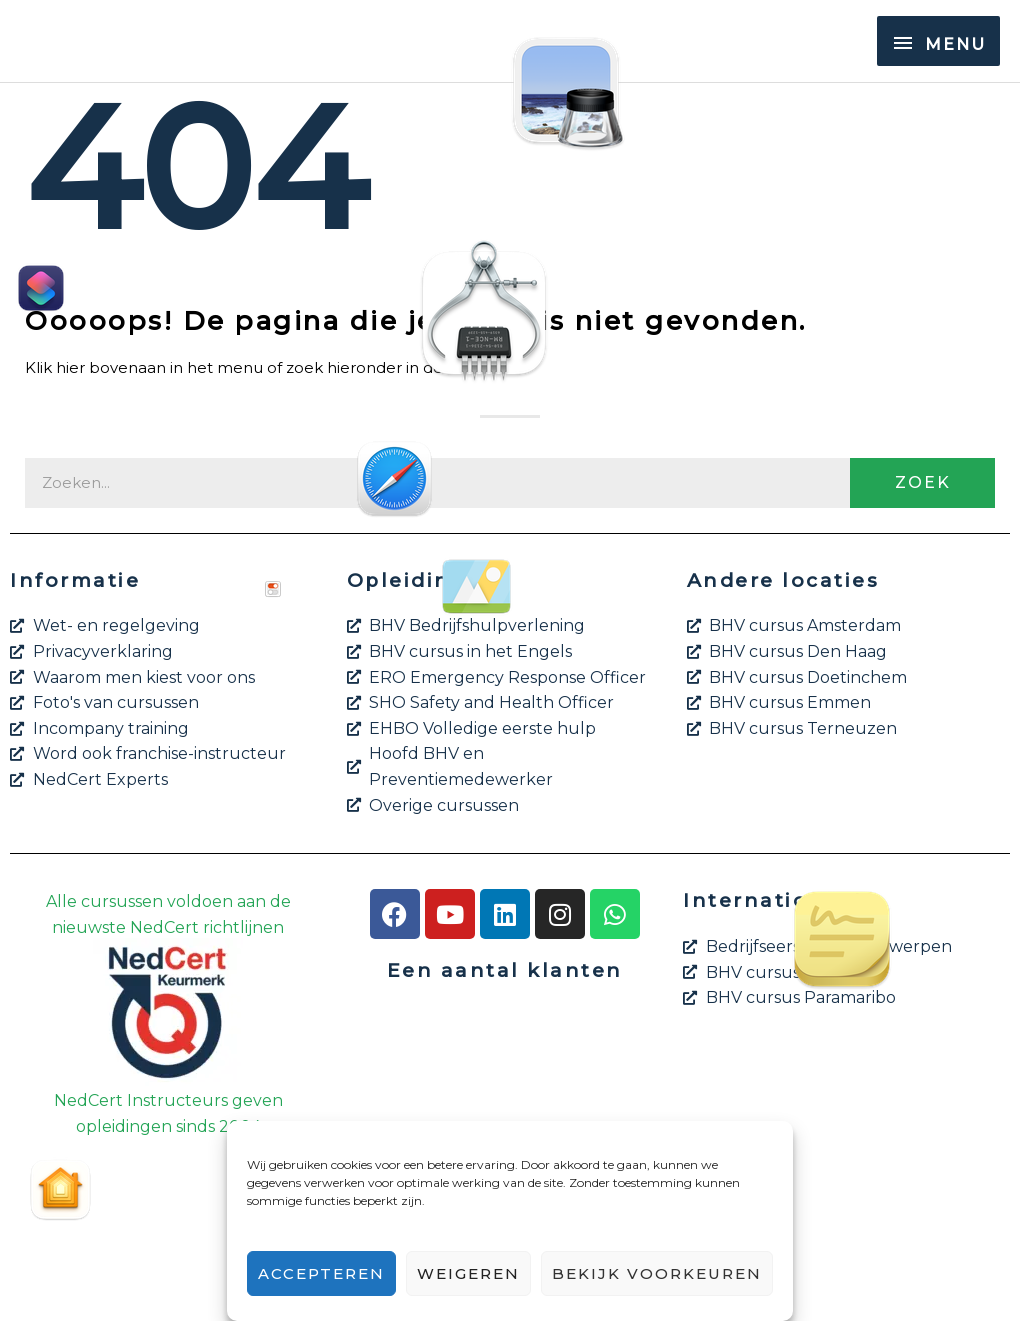 This screenshot has width=1020, height=1321. Describe the element at coordinates (842, 939) in the screenshot. I see `open the Stickies app for quick notes` at that location.